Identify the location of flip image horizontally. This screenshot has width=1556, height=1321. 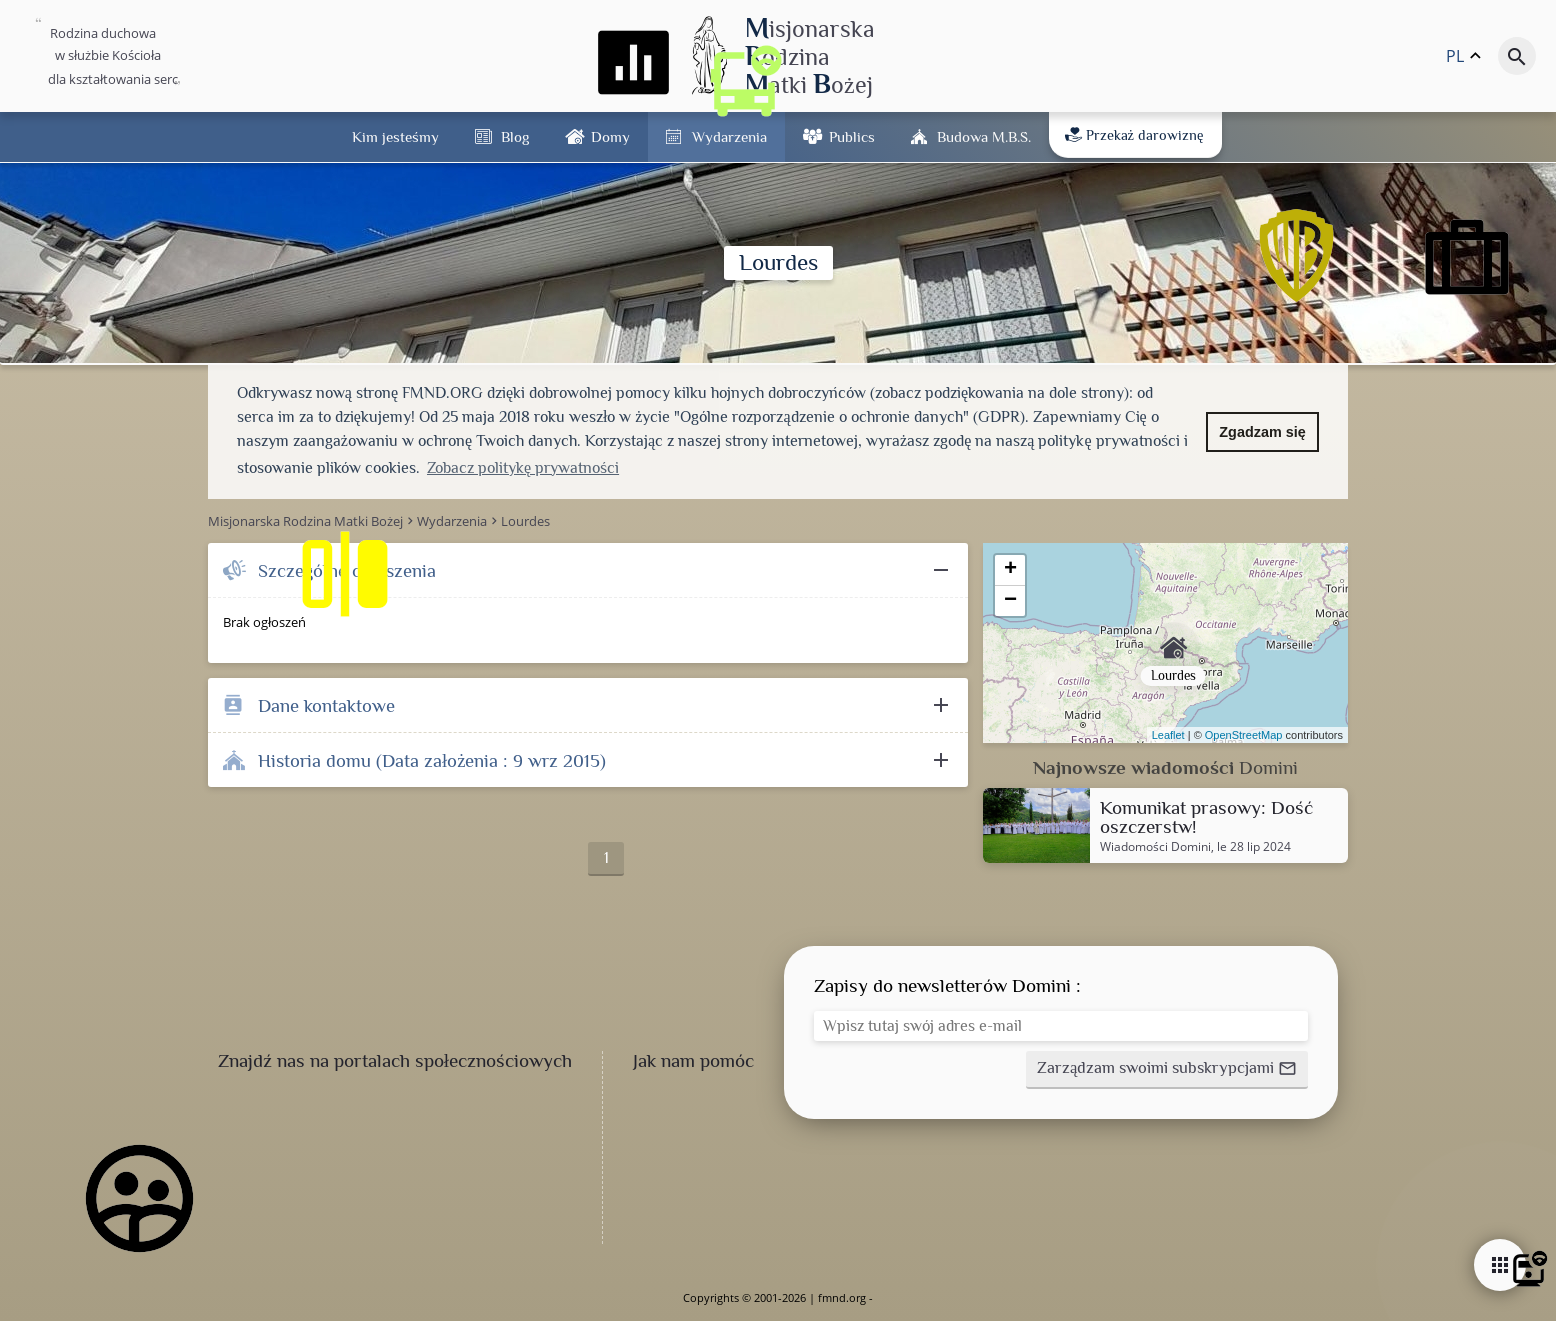
(345, 574).